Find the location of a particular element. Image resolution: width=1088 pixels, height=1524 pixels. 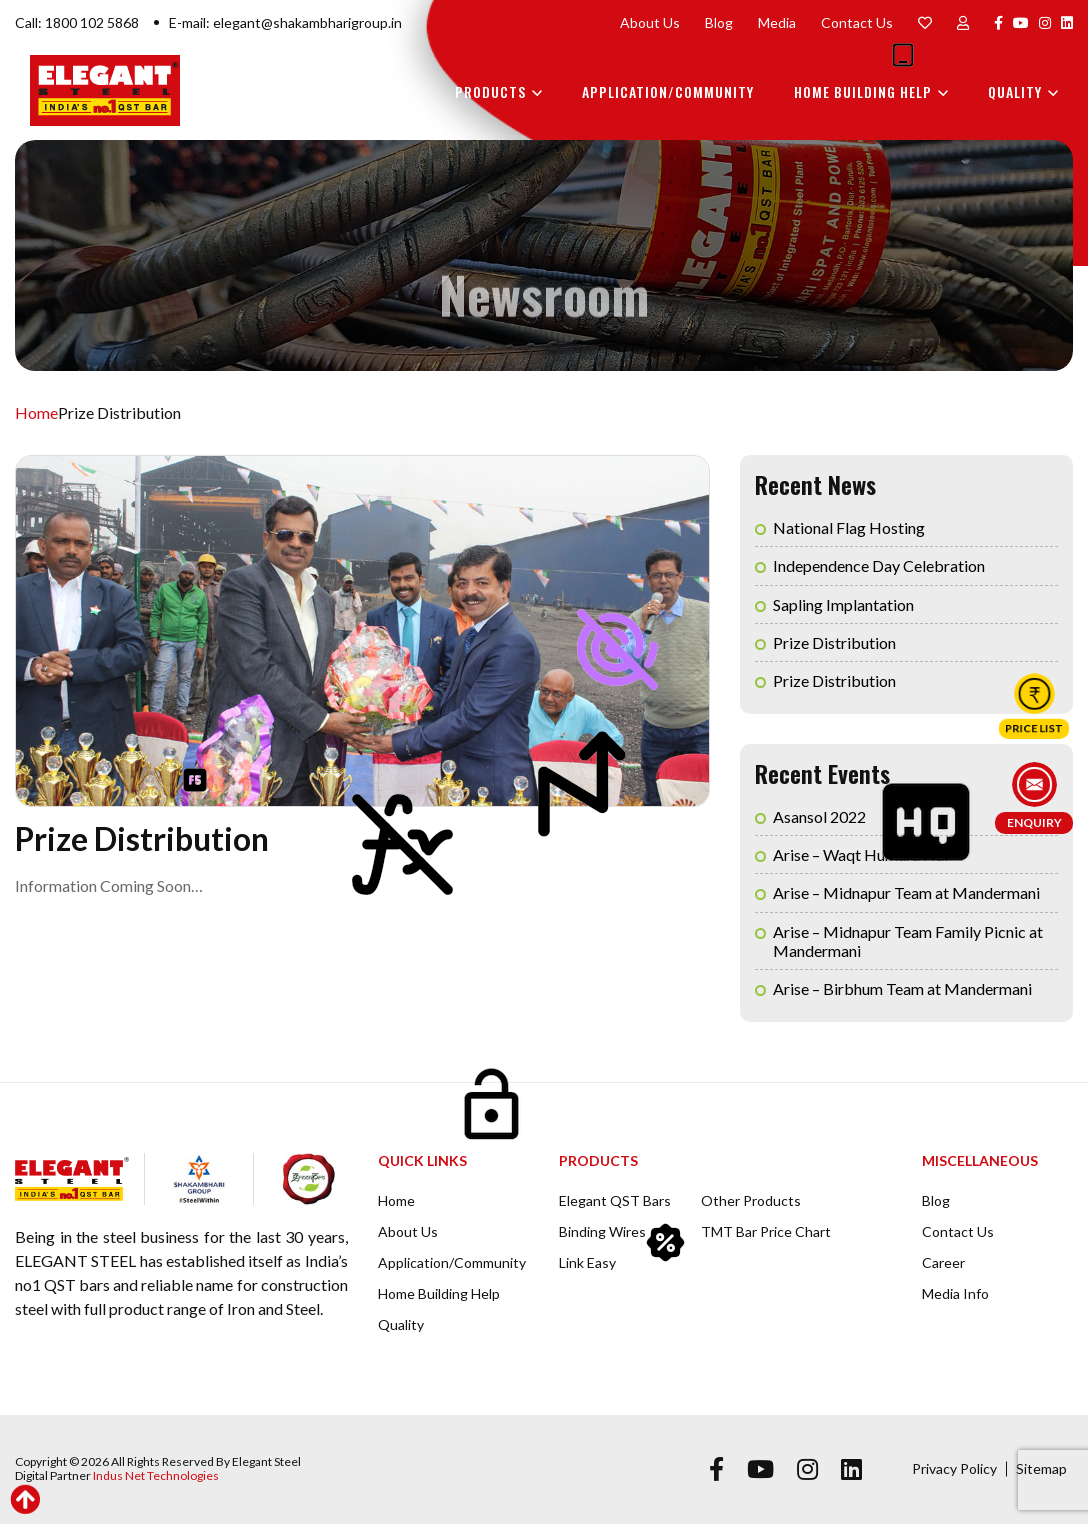

disable math function or formula mode is located at coordinates (402, 844).